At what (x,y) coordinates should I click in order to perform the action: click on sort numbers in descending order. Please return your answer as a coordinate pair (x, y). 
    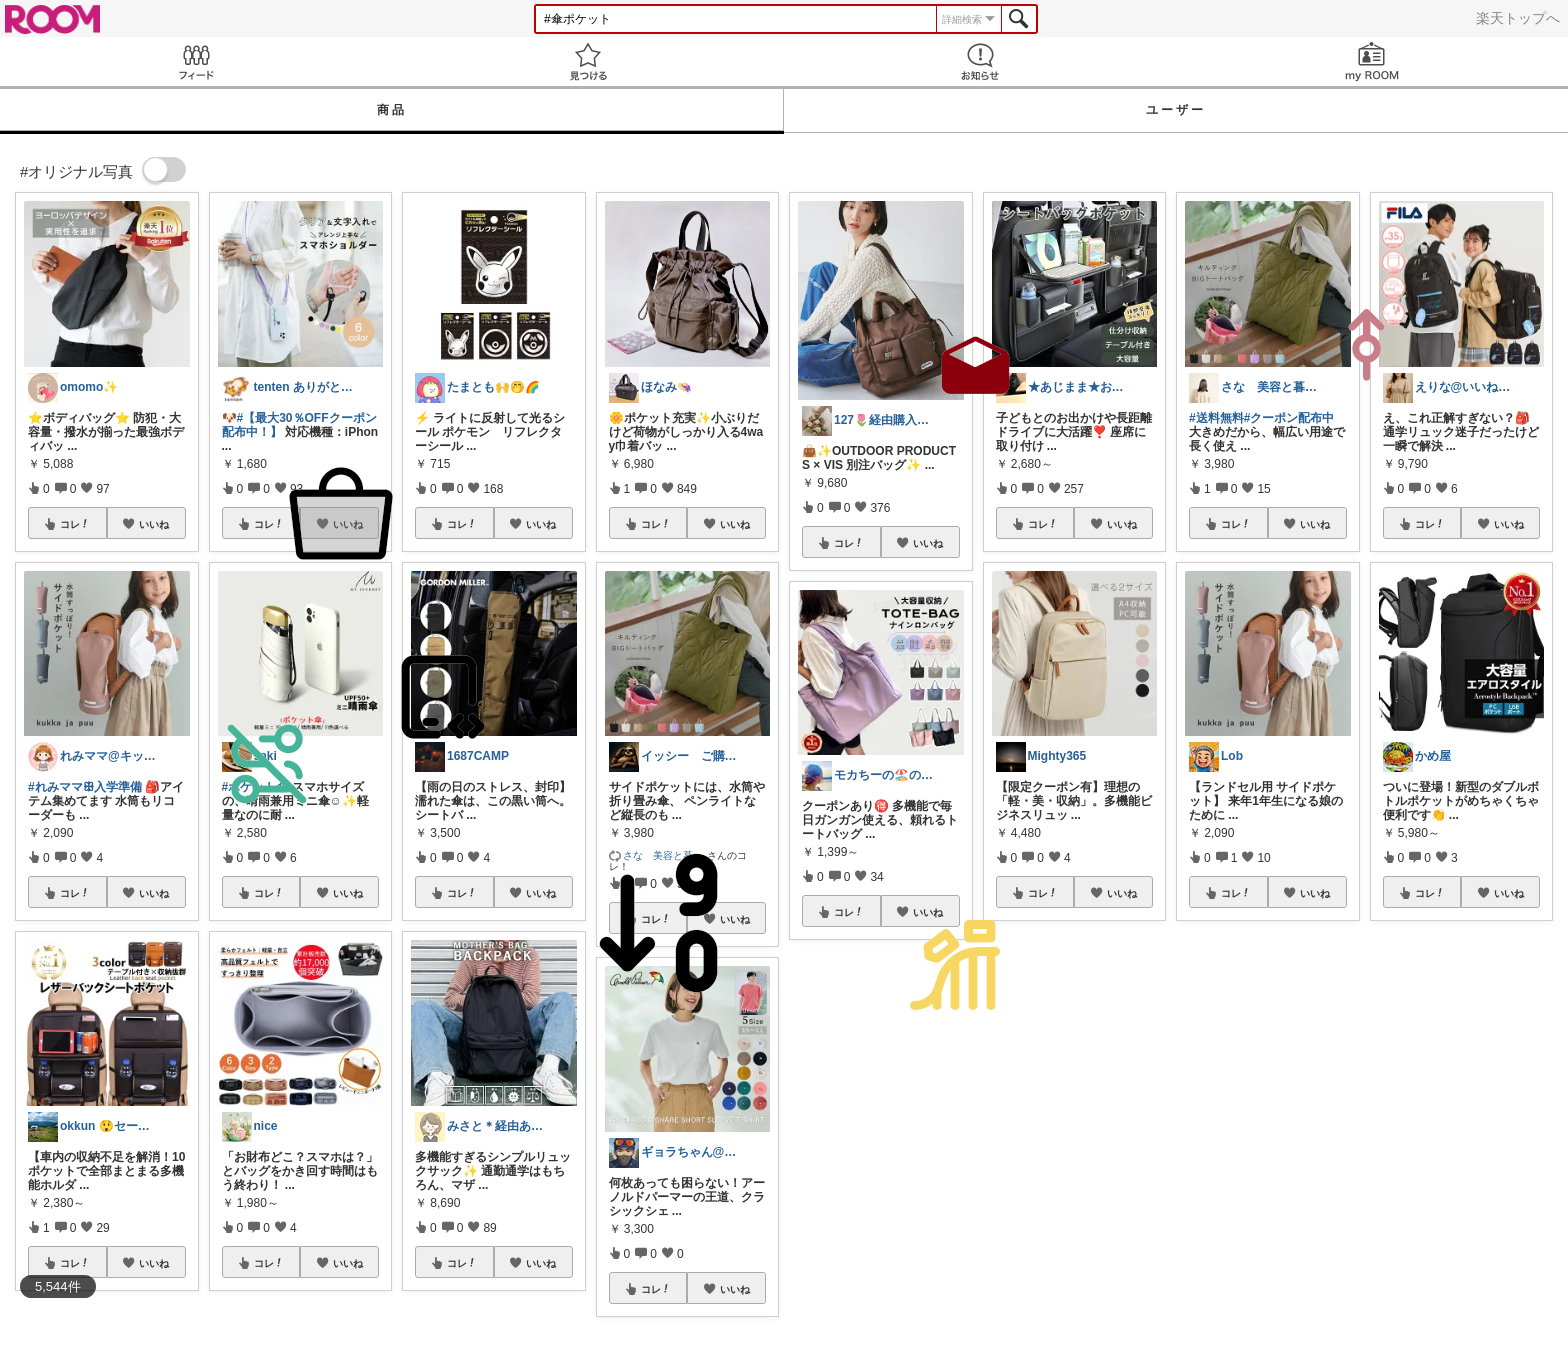
    Looking at the image, I should click on (662, 923).